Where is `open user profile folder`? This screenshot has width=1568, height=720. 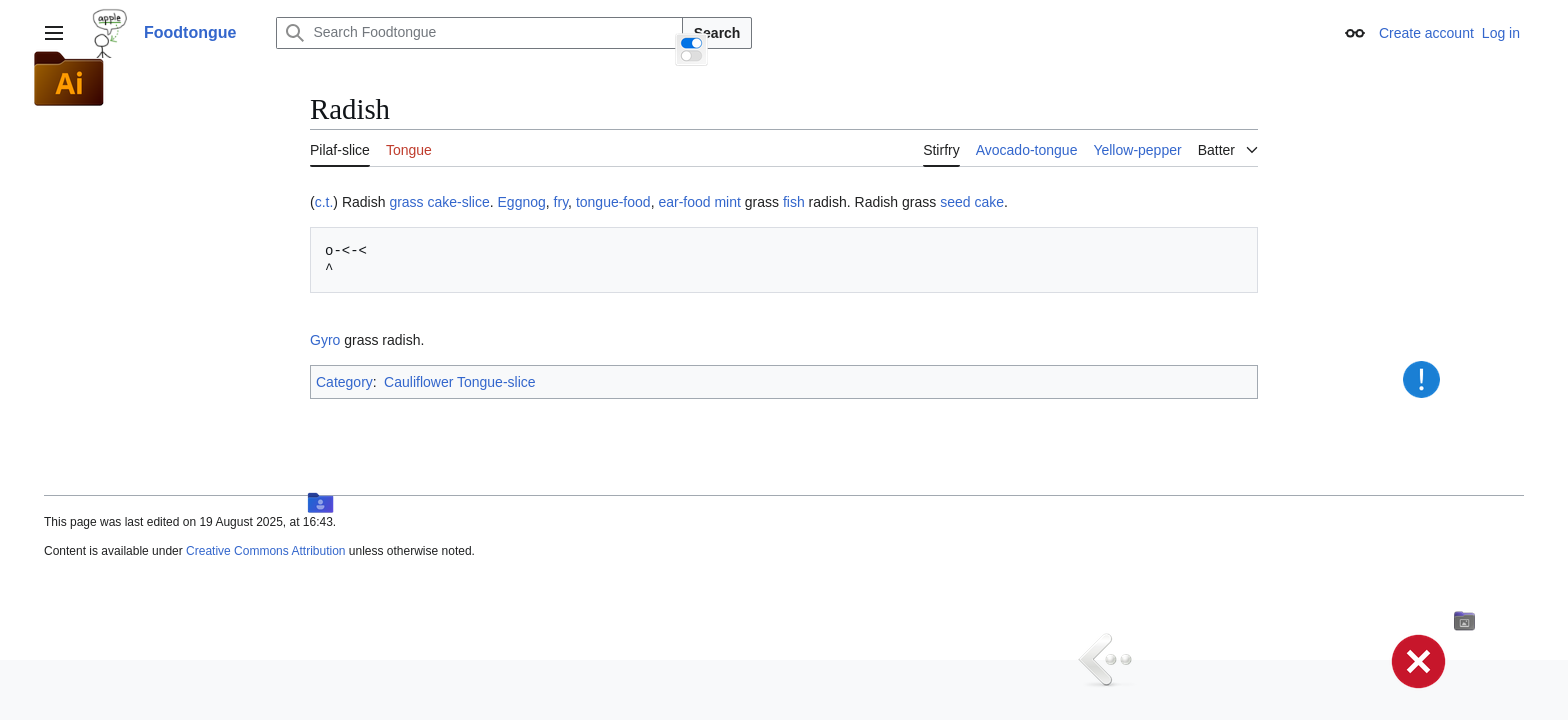
open user profile folder is located at coordinates (320, 503).